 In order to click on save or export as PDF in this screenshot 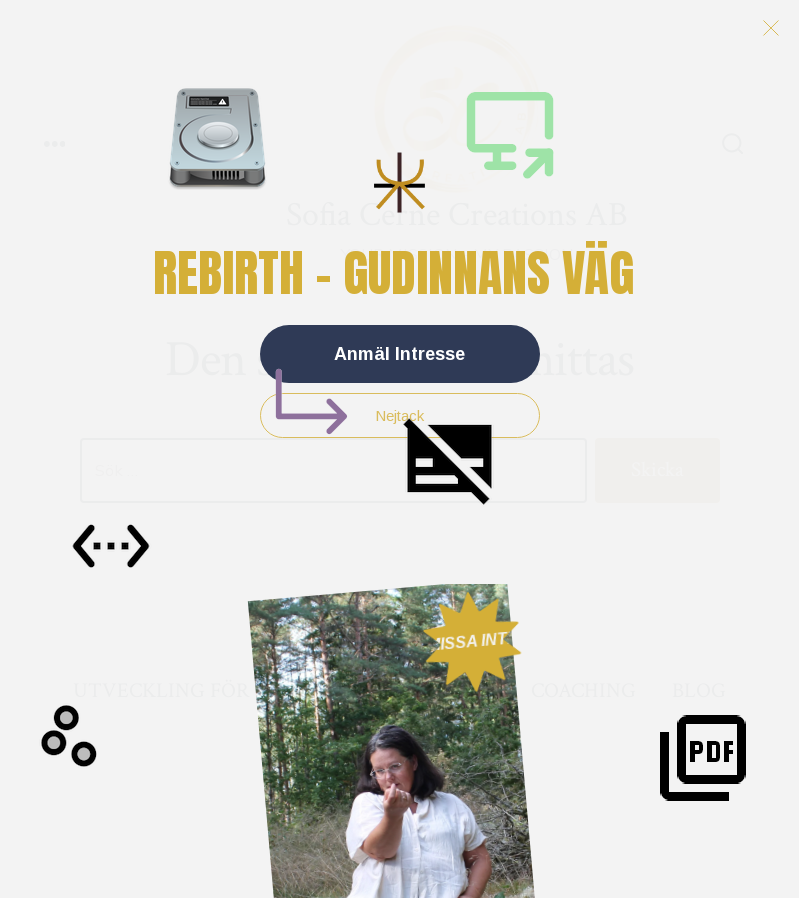, I will do `click(703, 758)`.